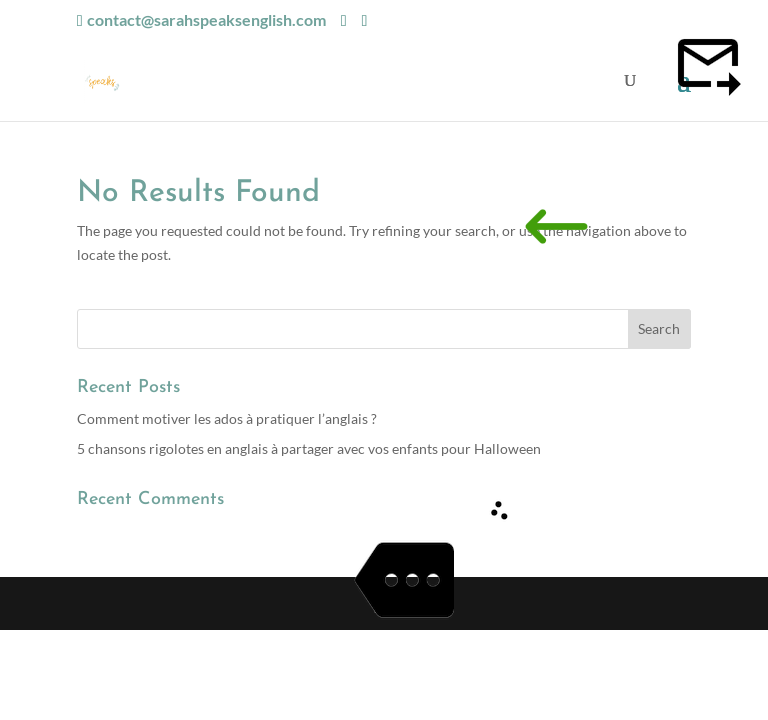 The height and width of the screenshot is (720, 768). What do you see at coordinates (556, 226) in the screenshot?
I see `go back to the previous page` at bounding box center [556, 226].